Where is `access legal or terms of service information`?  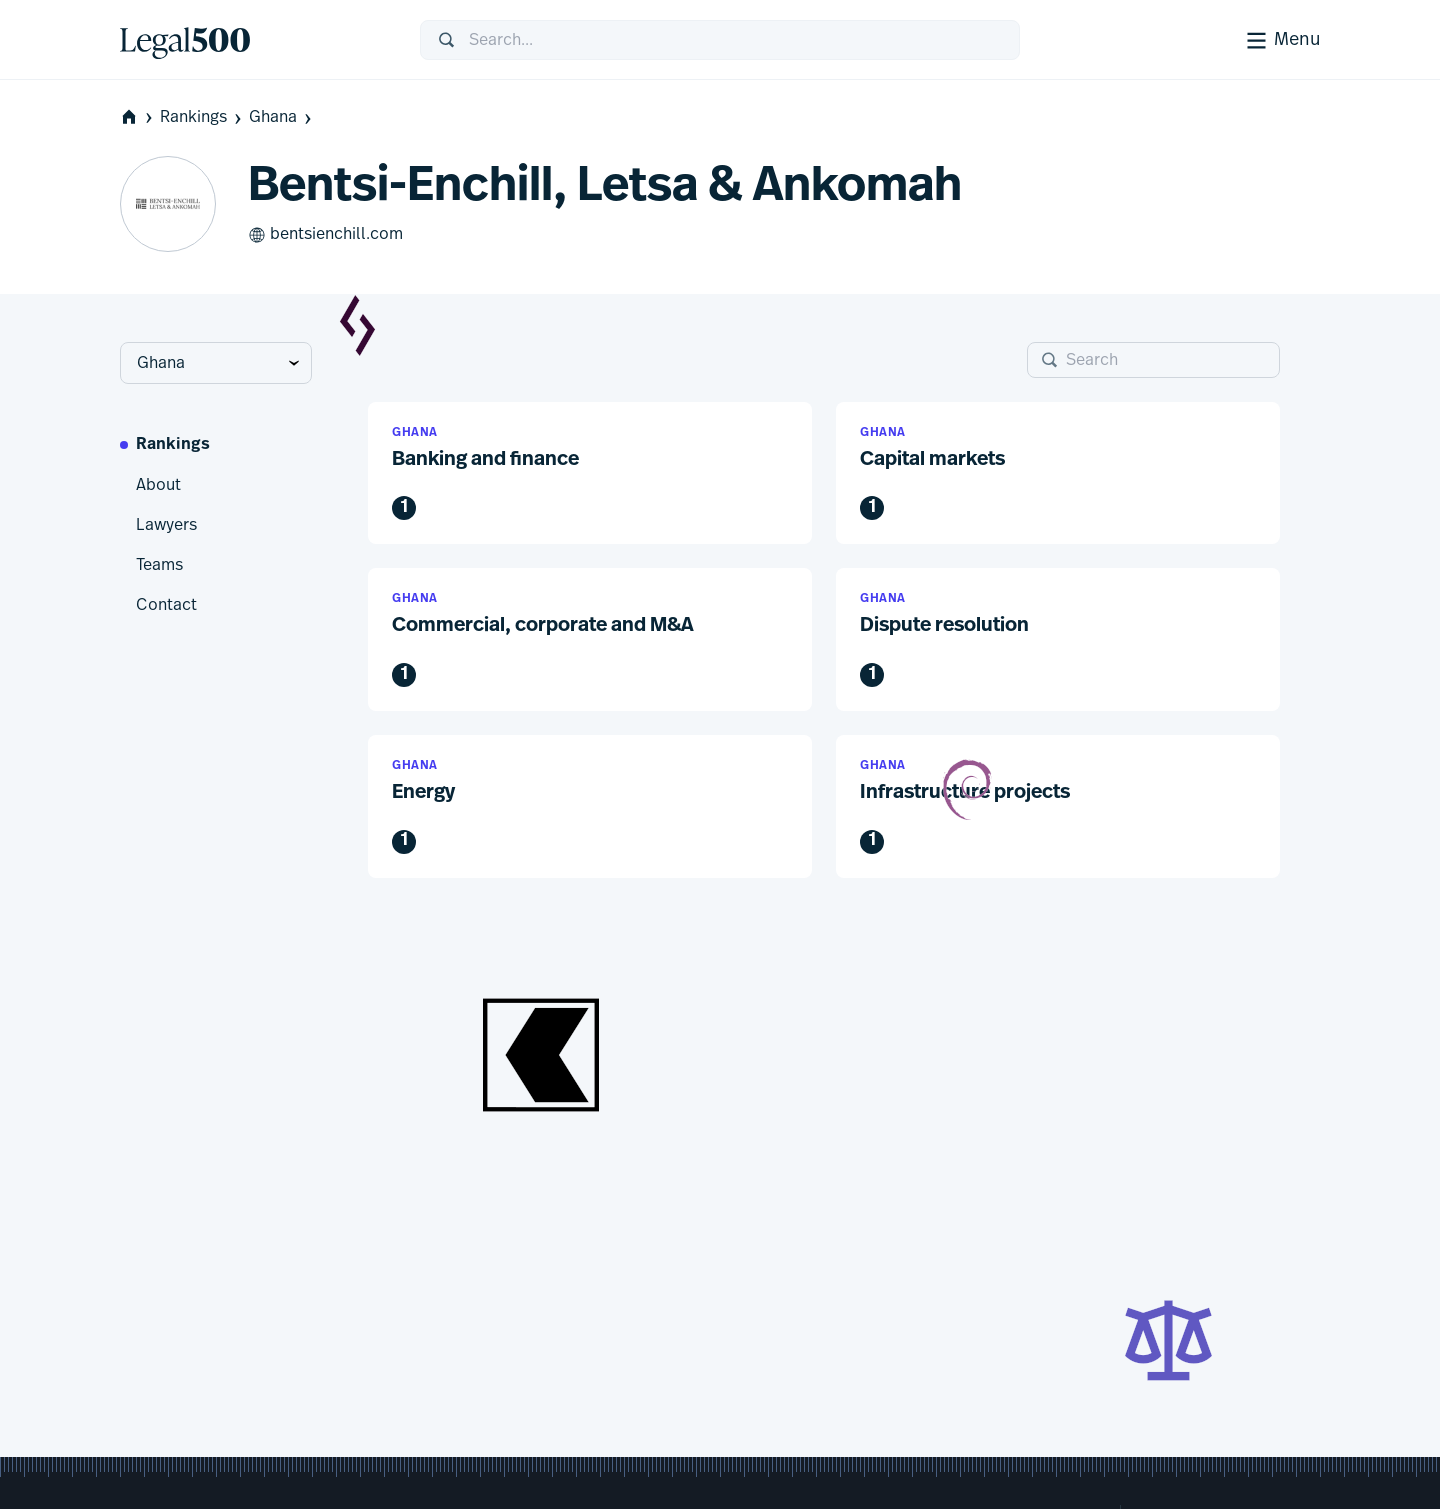
access legal or terms of service information is located at coordinates (1168, 1342).